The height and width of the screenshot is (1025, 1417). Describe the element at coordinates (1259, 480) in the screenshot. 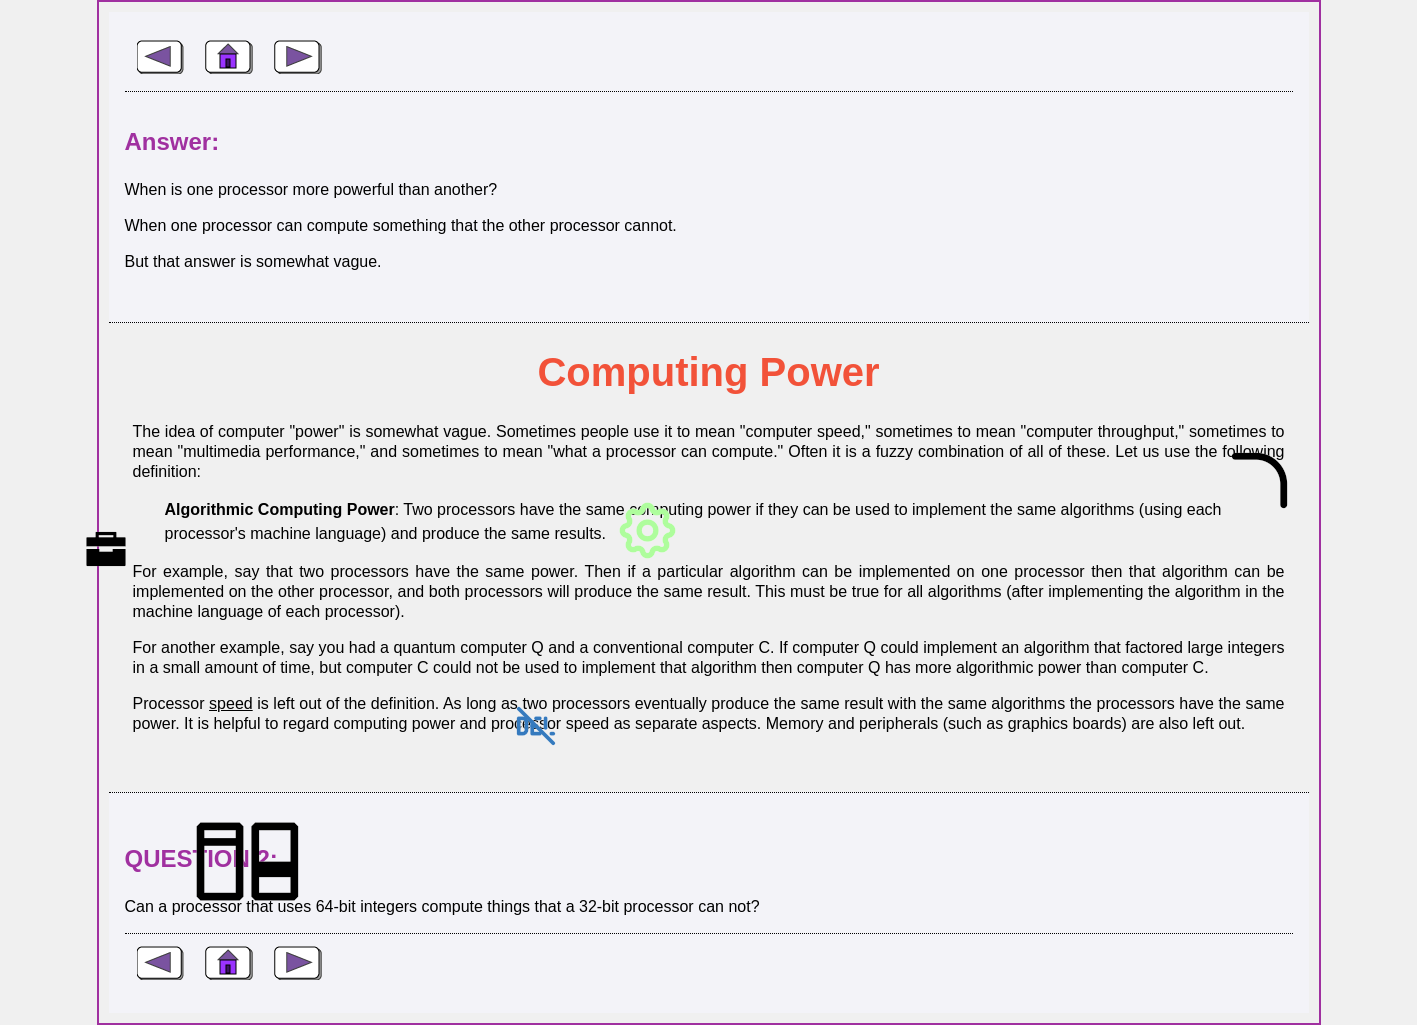

I see `set top-right corner radius` at that location.